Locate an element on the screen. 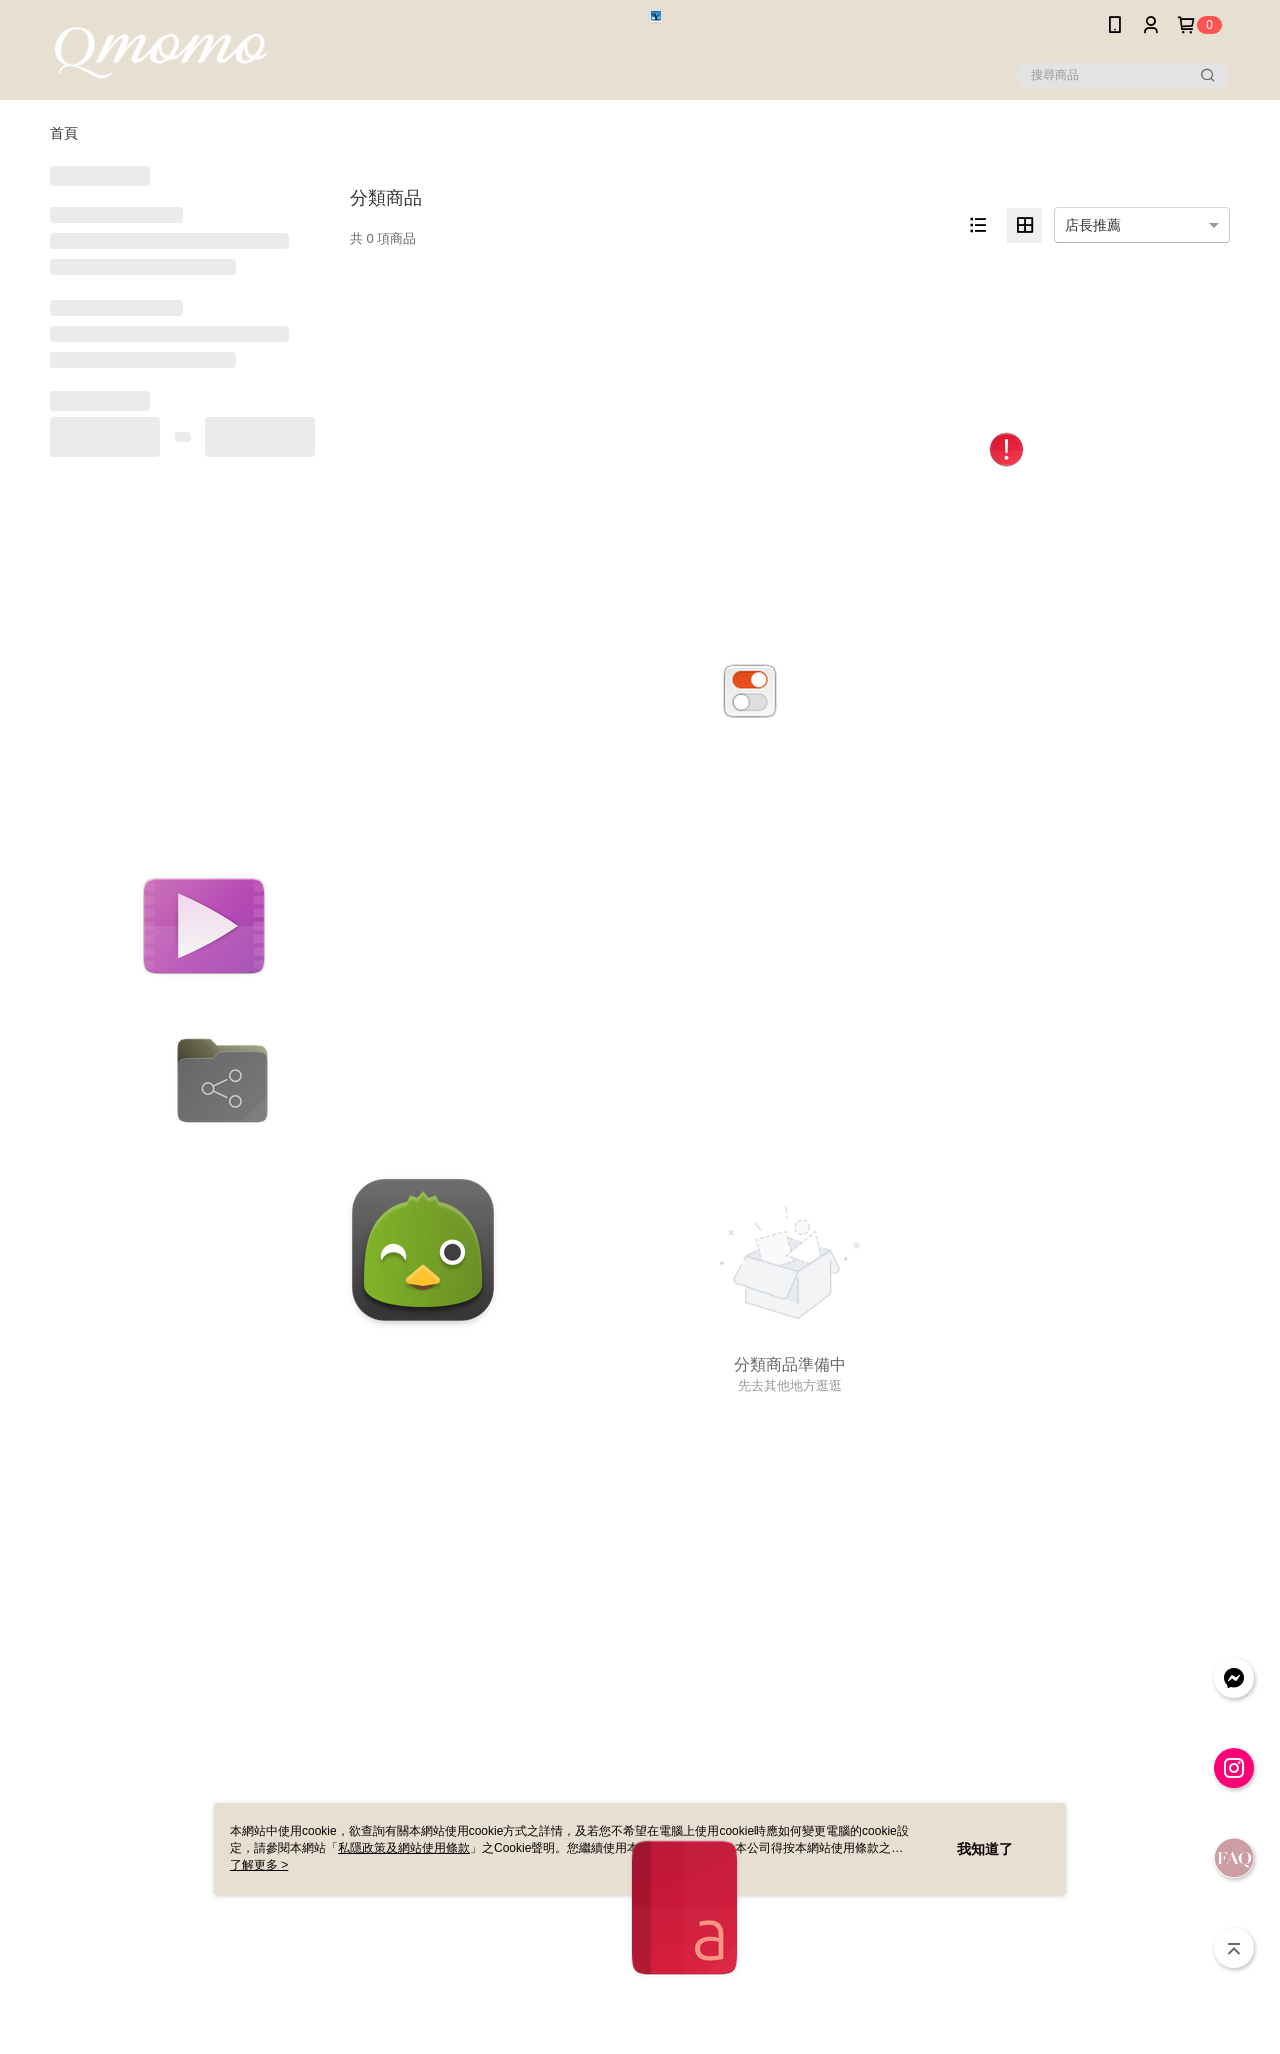 The width and height of the screenshot is (1280, 2054). report a system error or crash is located at coordinates (1006, 449).